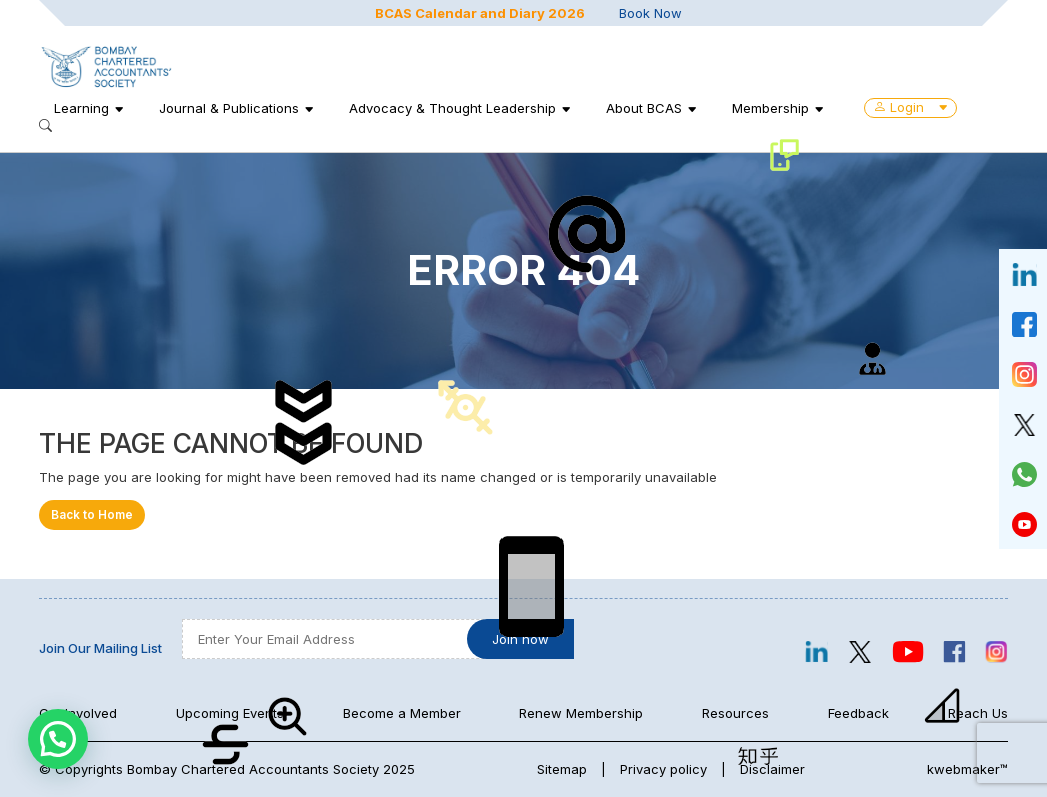 The width and height of the screenshot is (1047, 797). What do you see at coordinates (225, 744) in the screenshot?
I see `apply strikethrough formatting to selected text` at bounding box center [225, 744].